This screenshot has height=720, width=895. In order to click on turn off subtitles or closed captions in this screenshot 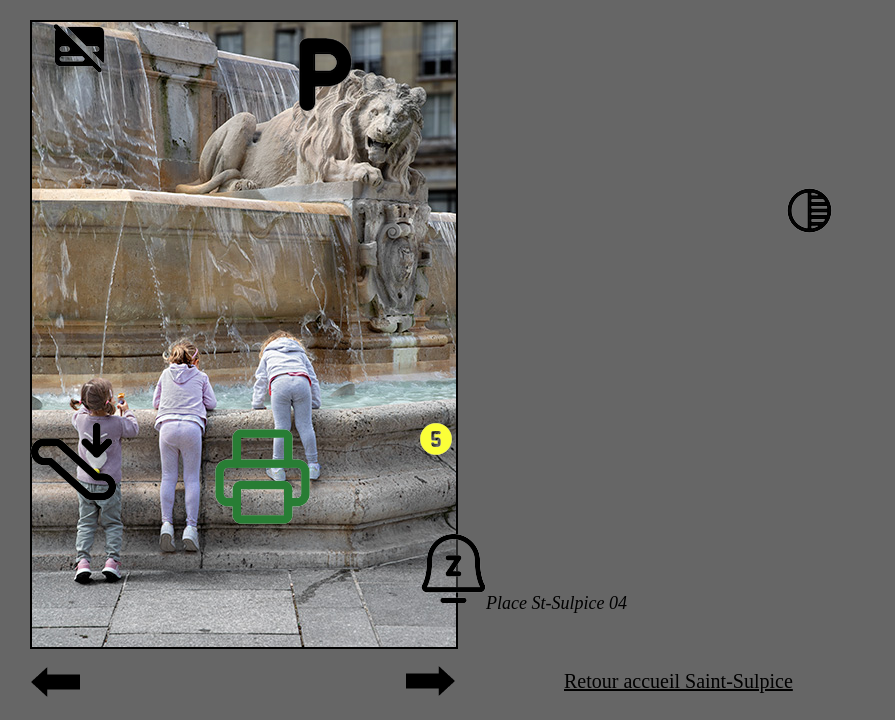, I will do `click(79, 46)`.